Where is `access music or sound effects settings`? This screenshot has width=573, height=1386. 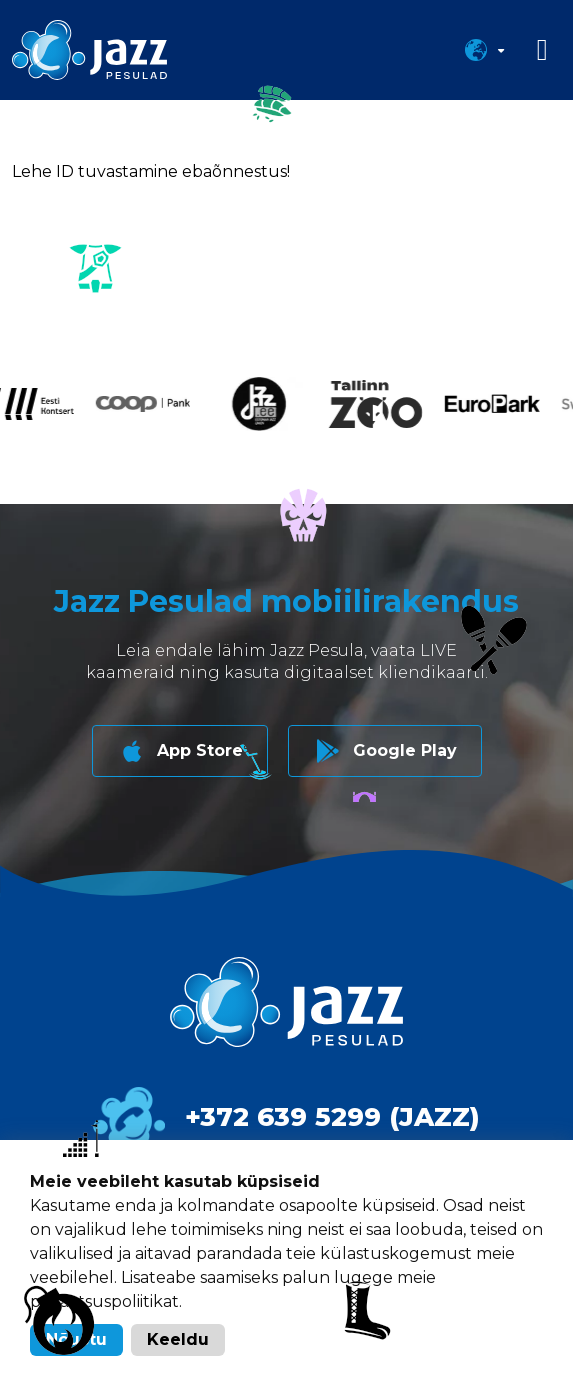
access music or sound effects settings is located at coordinates (494, 640).